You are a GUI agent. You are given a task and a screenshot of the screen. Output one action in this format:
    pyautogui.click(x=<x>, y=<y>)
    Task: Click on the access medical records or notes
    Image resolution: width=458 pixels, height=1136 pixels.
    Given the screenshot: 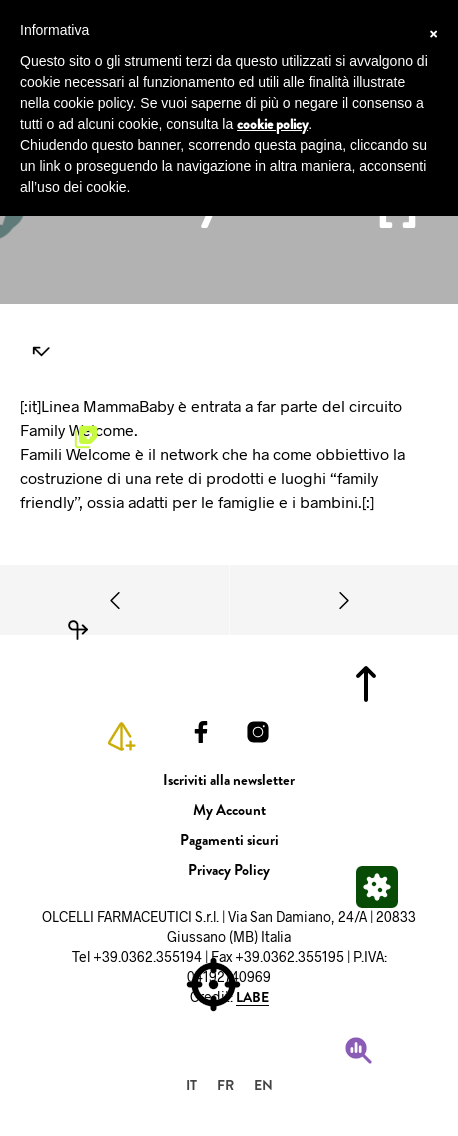 What is the action you would take?
    pyautogui.click(x=86, y=437)
    